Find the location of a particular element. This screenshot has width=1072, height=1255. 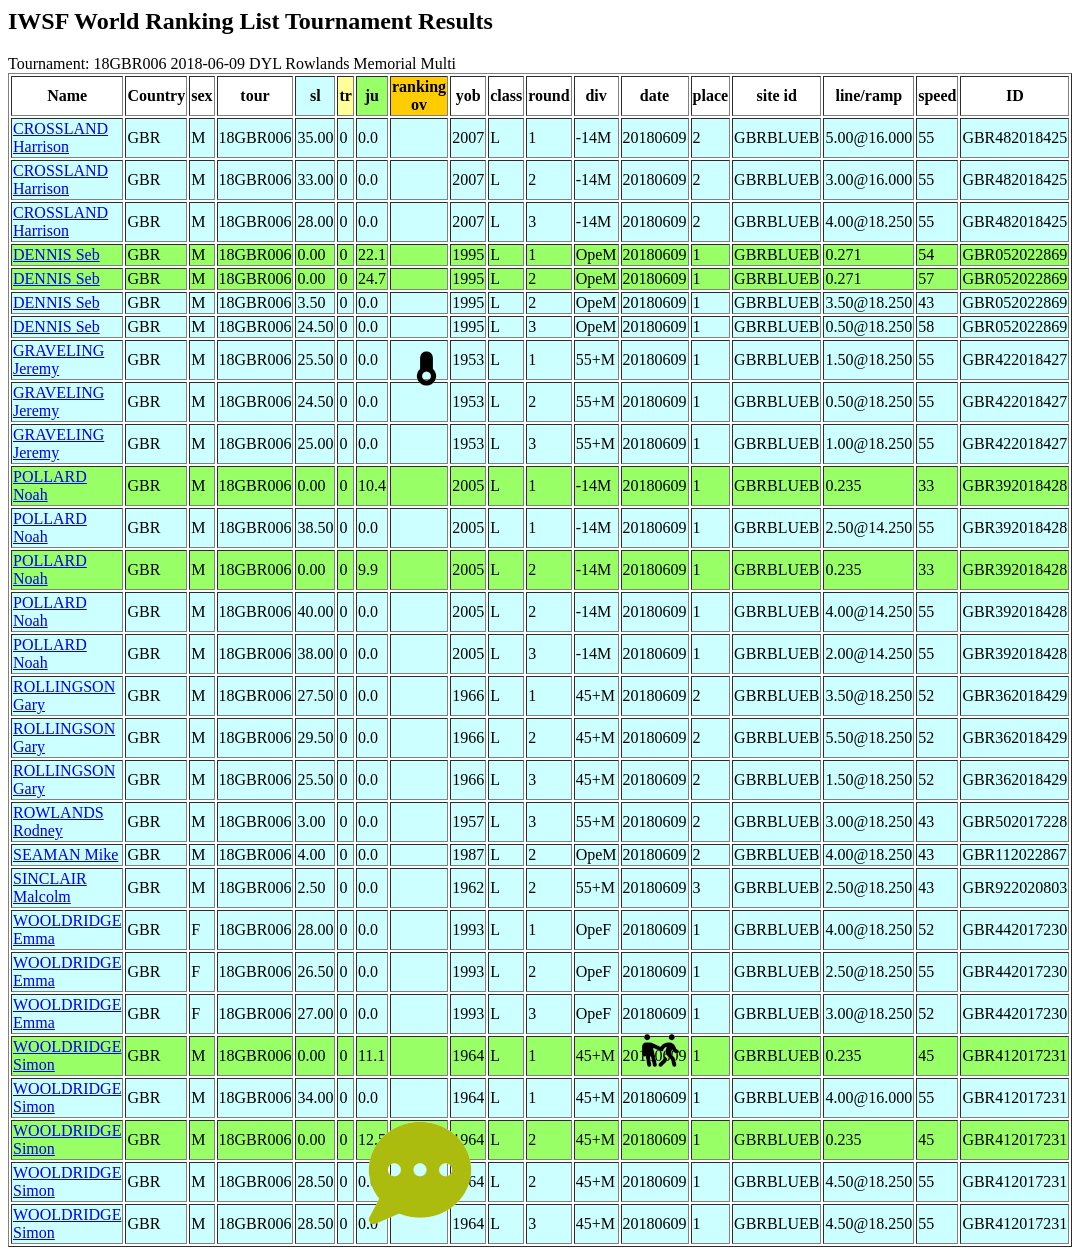

indicates lowest temperature setting or reading is located at coordinates (426, 368).